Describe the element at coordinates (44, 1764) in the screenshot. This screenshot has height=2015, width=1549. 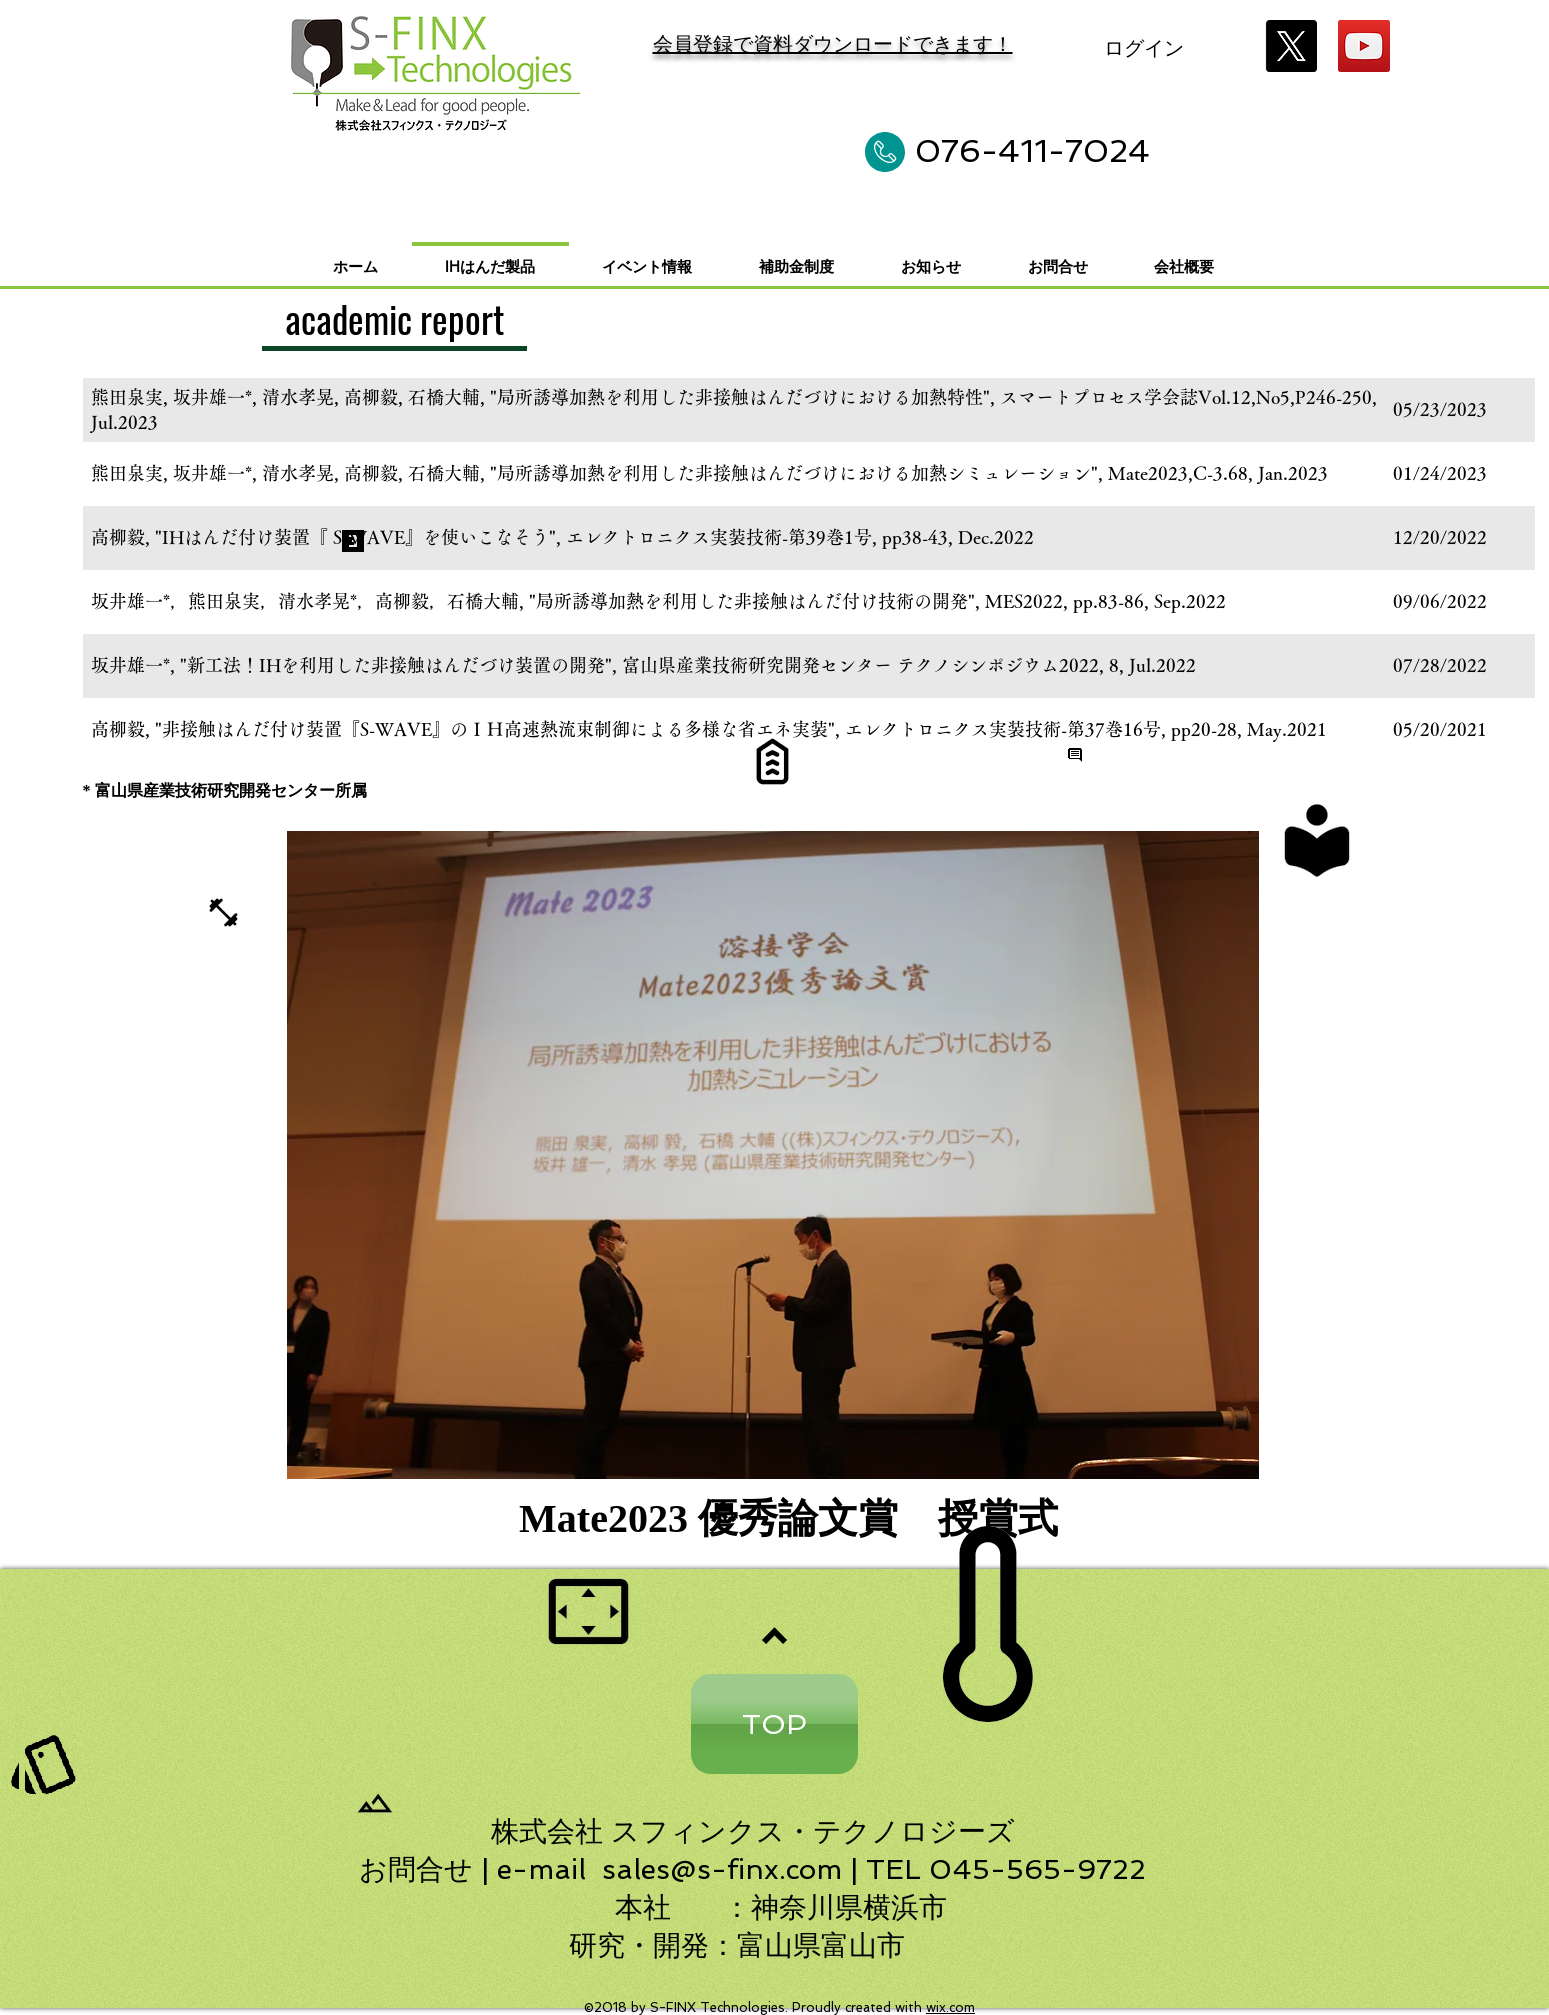
I see `access style or theme settings` at that location.